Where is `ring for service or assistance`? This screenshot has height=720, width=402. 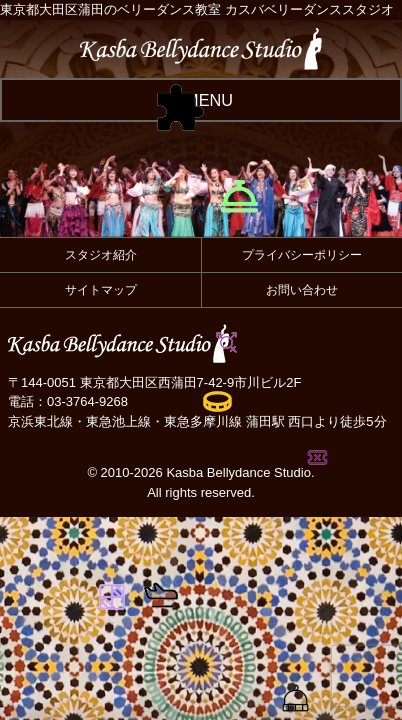 ring for service or assistance is located at coordinates (239, 197).